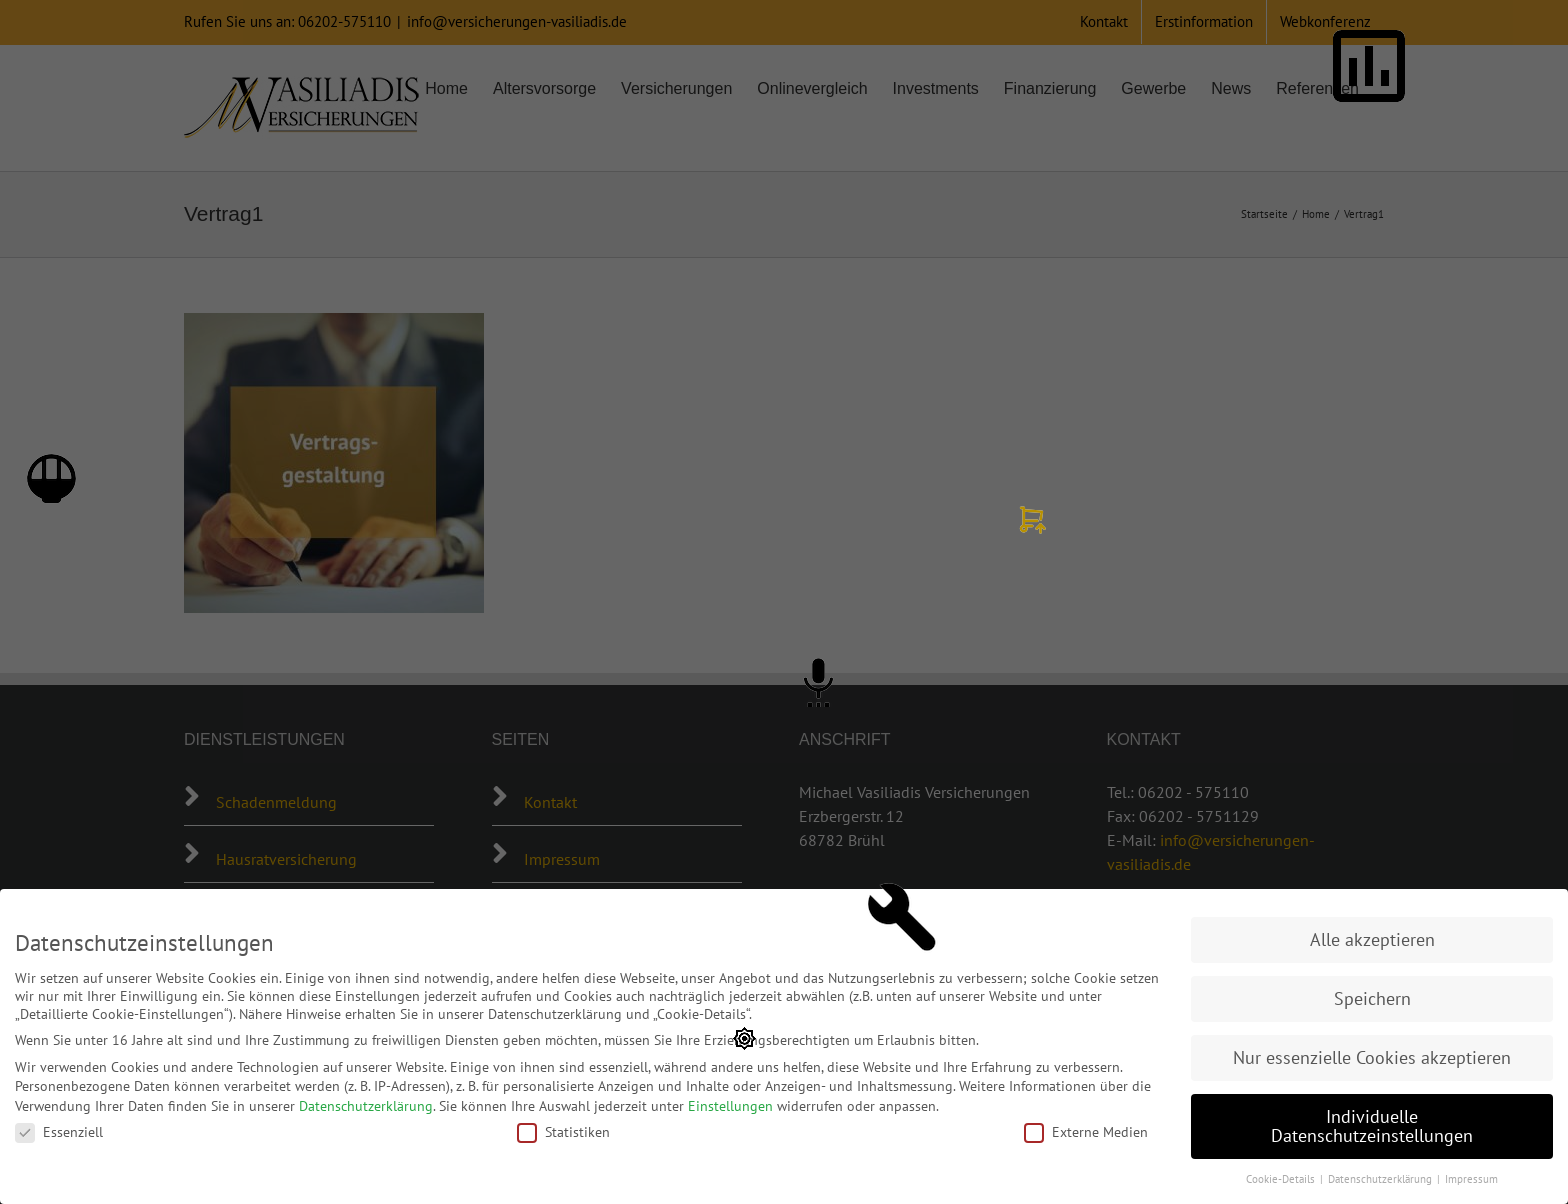  Describe the element at coordinates (744, 1038) in the screenshot. I see `increase screen brightness` at that location.